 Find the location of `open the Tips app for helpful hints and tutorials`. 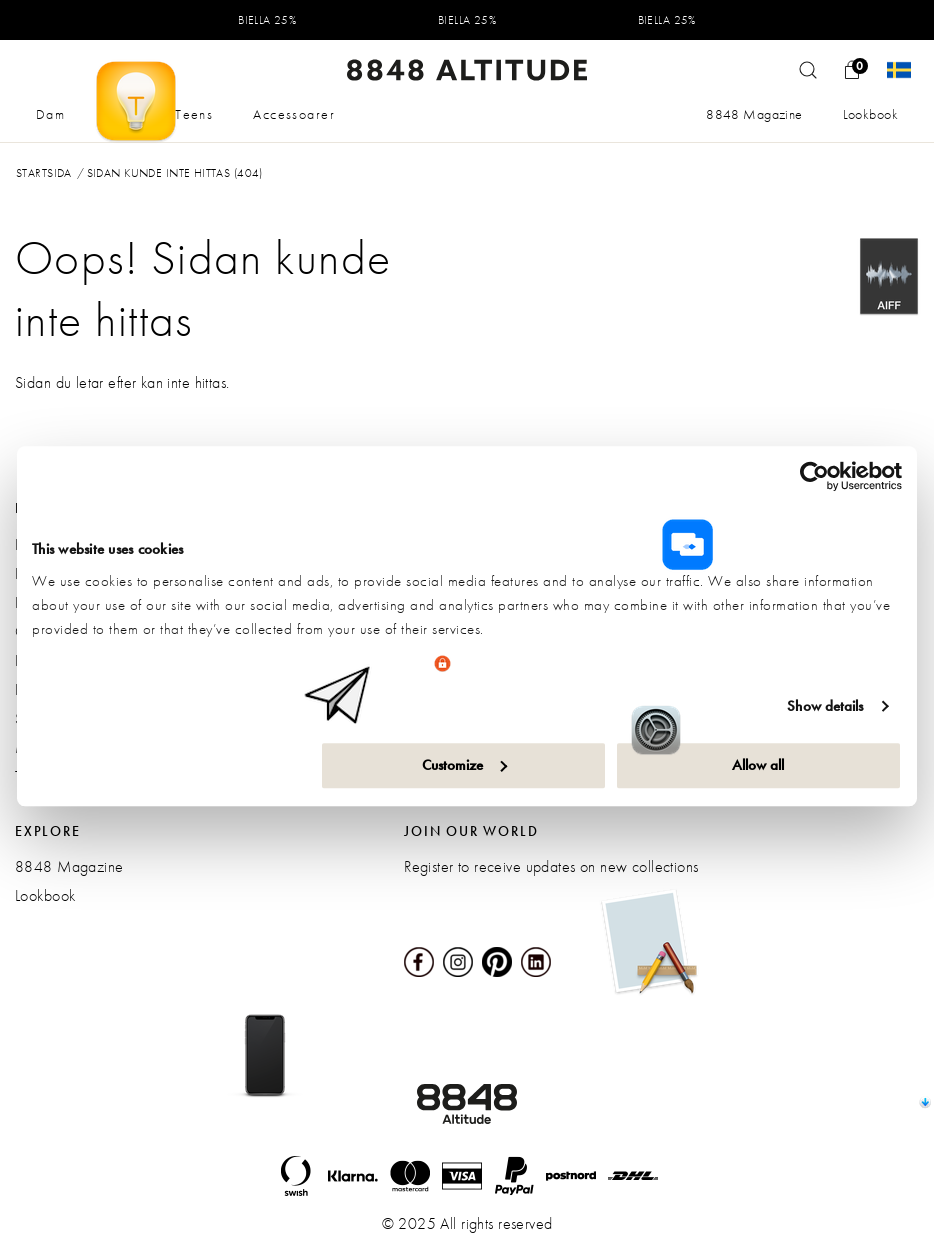

open the Tips app for helpful hints and tutorials is located at coordinates (136, 101).